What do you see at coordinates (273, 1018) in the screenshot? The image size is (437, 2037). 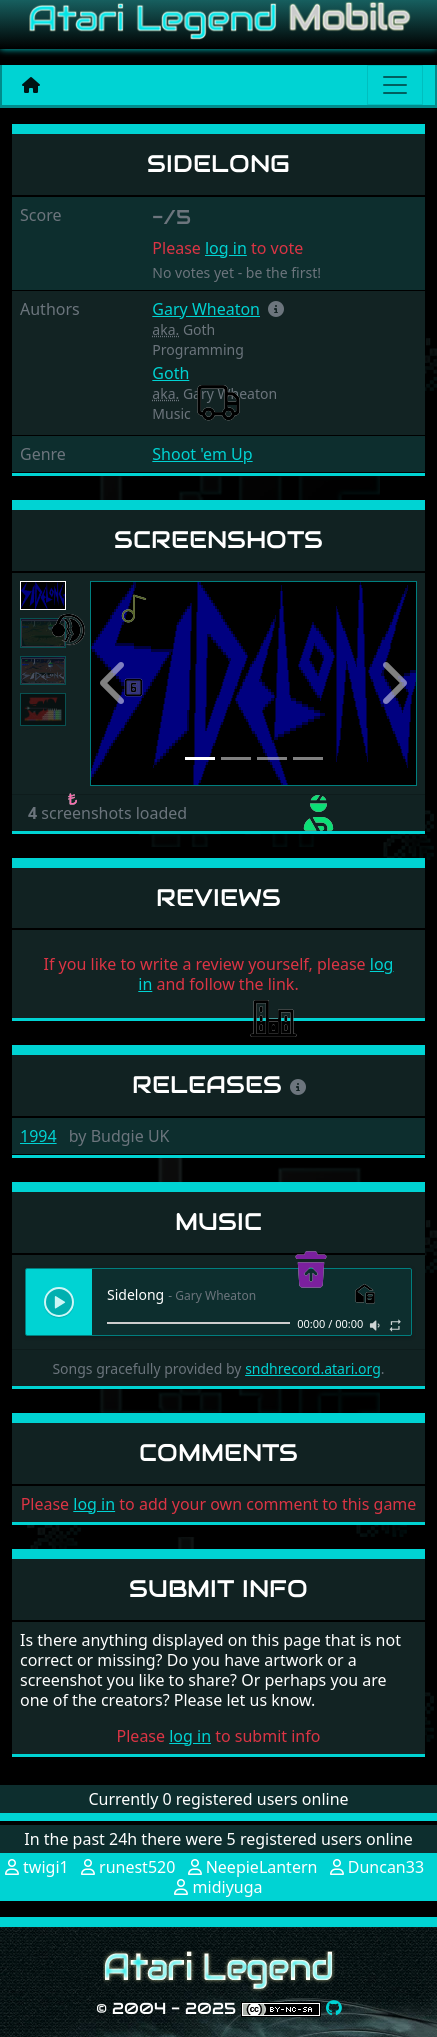 I see `view city or urban locations` at bounding box center [273, 1018].